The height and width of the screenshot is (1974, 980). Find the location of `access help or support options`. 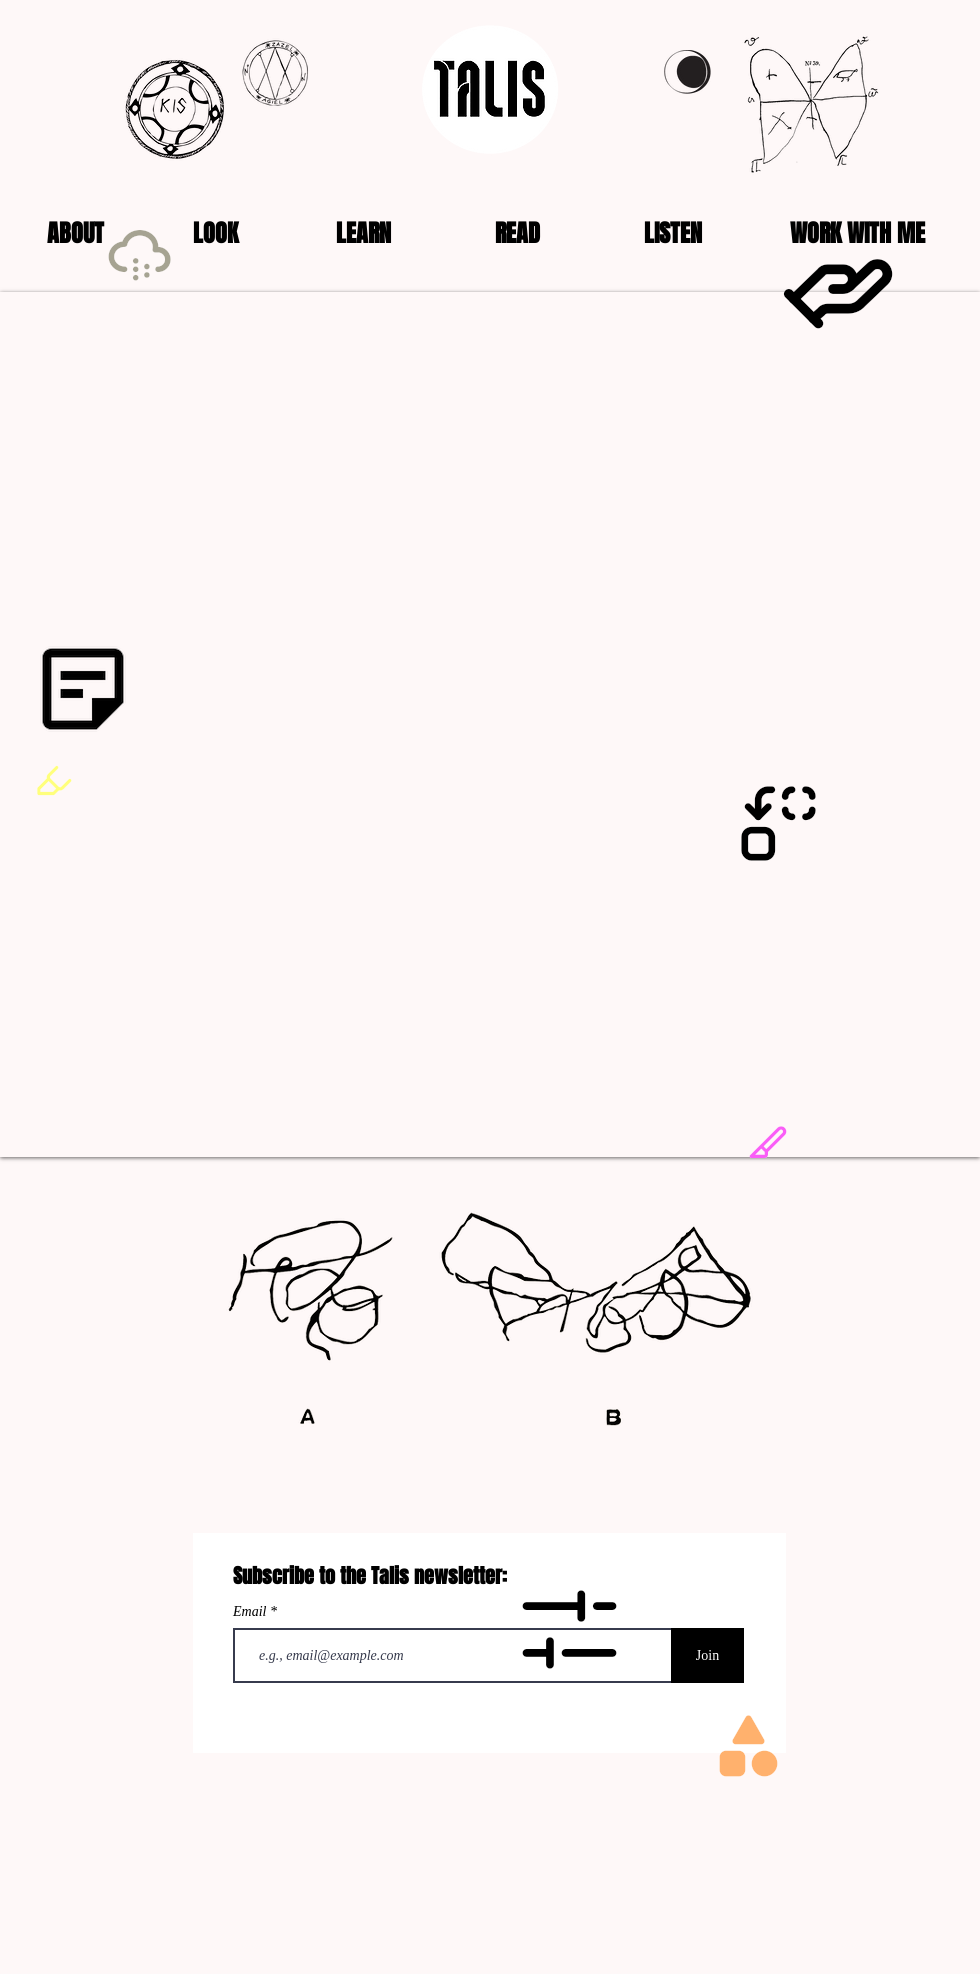

access help or support options is located at coordinates (838, 289).